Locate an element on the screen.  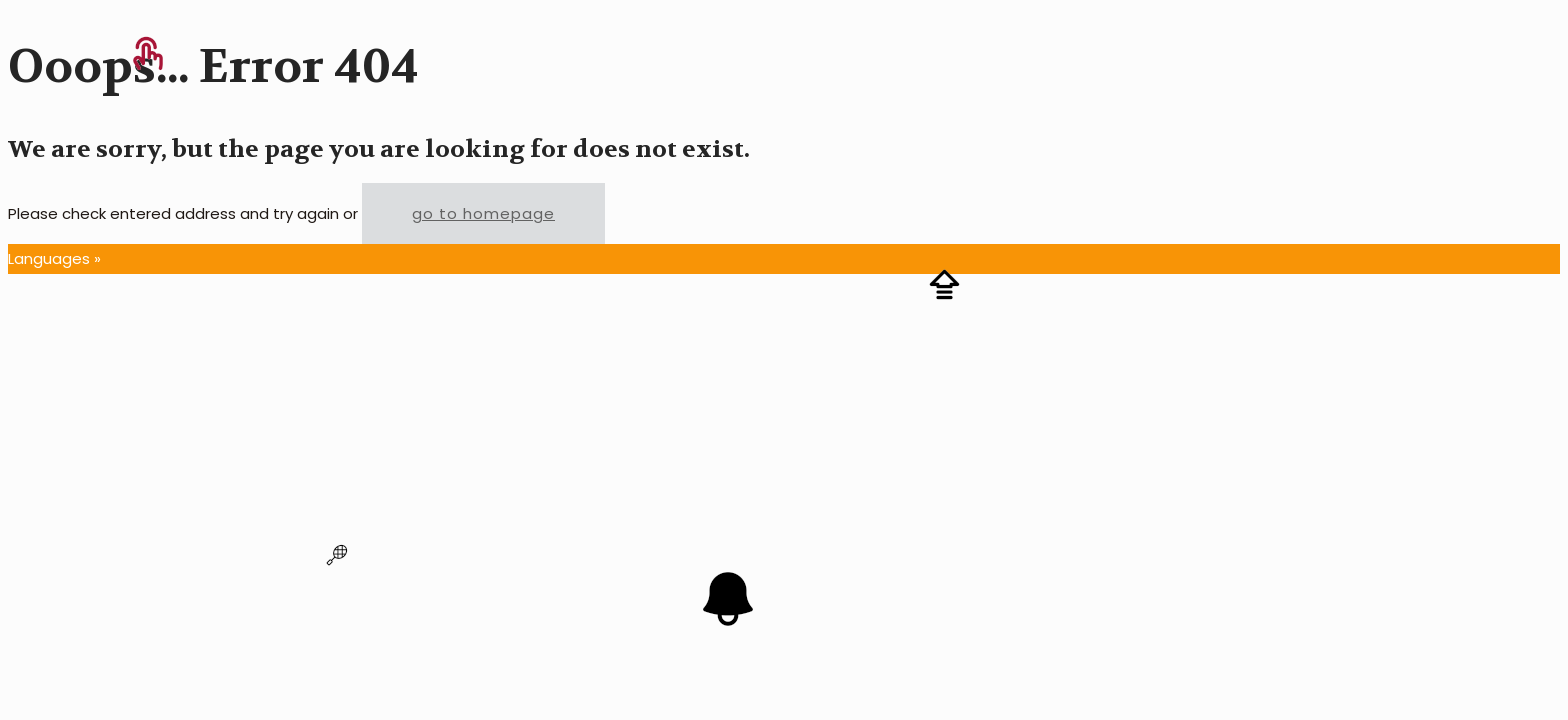
tap to interact with this element is located at coordinates (148, 54).